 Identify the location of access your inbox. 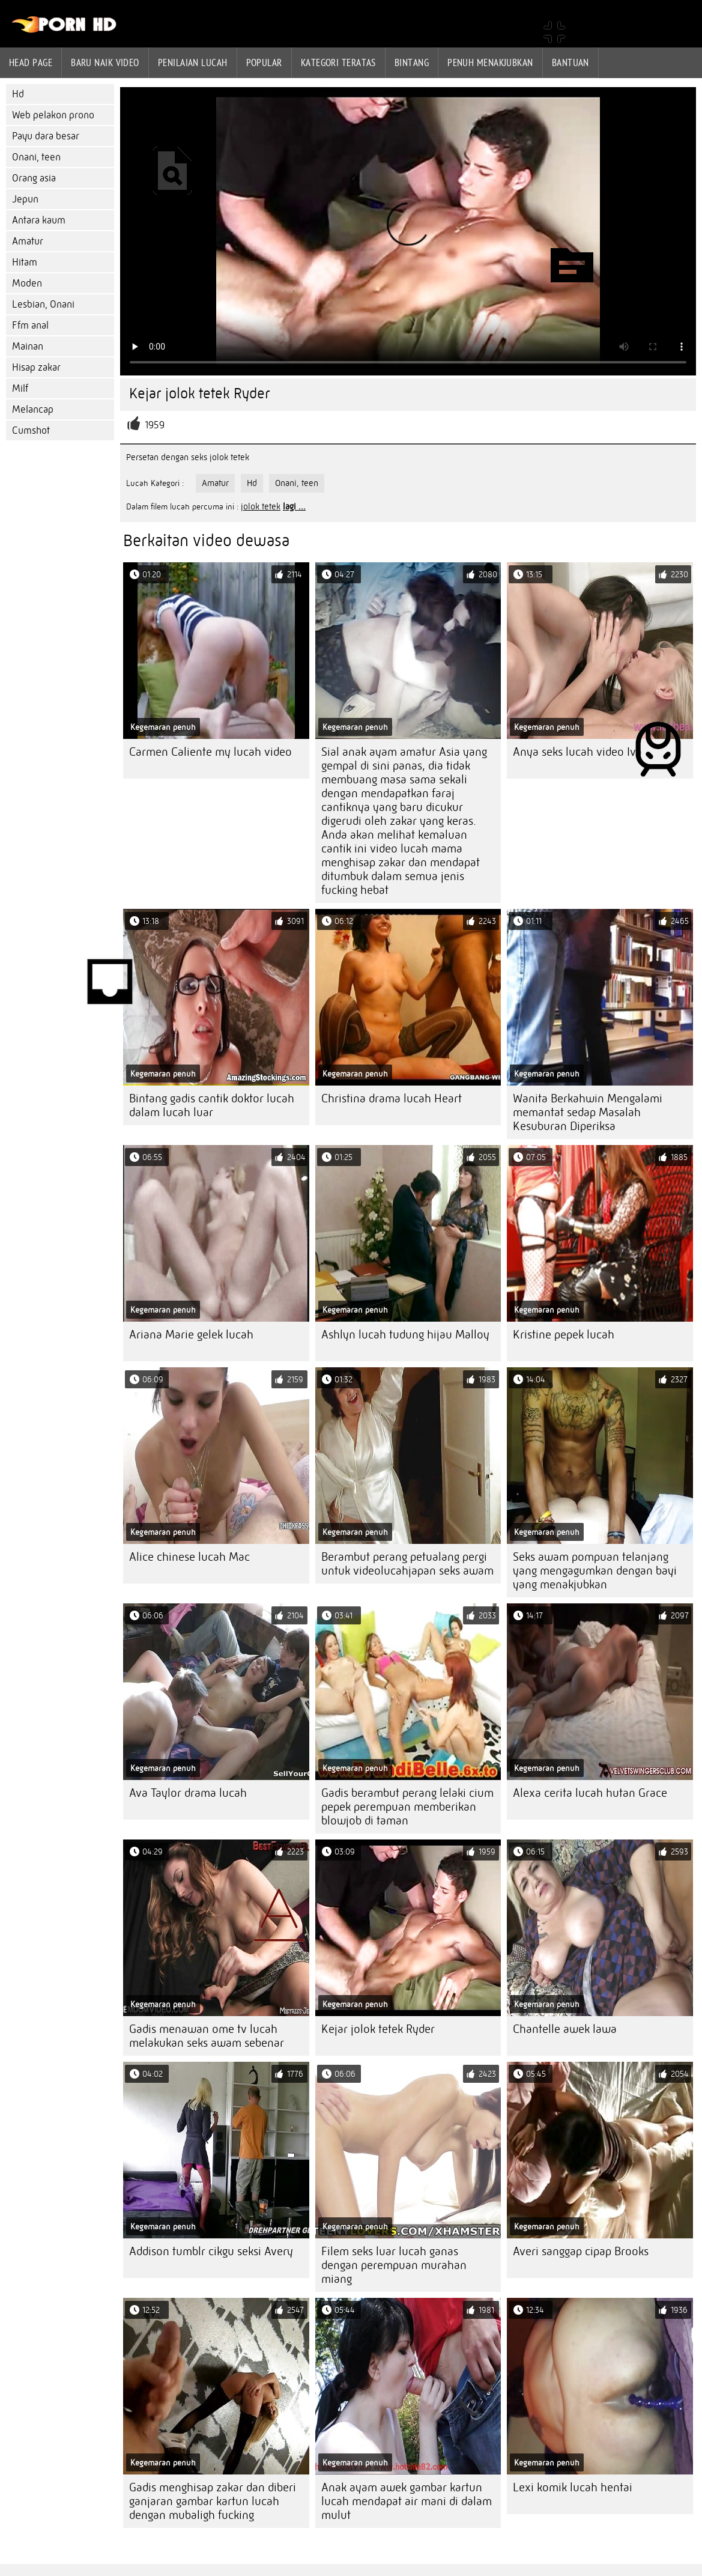
(110, 982).